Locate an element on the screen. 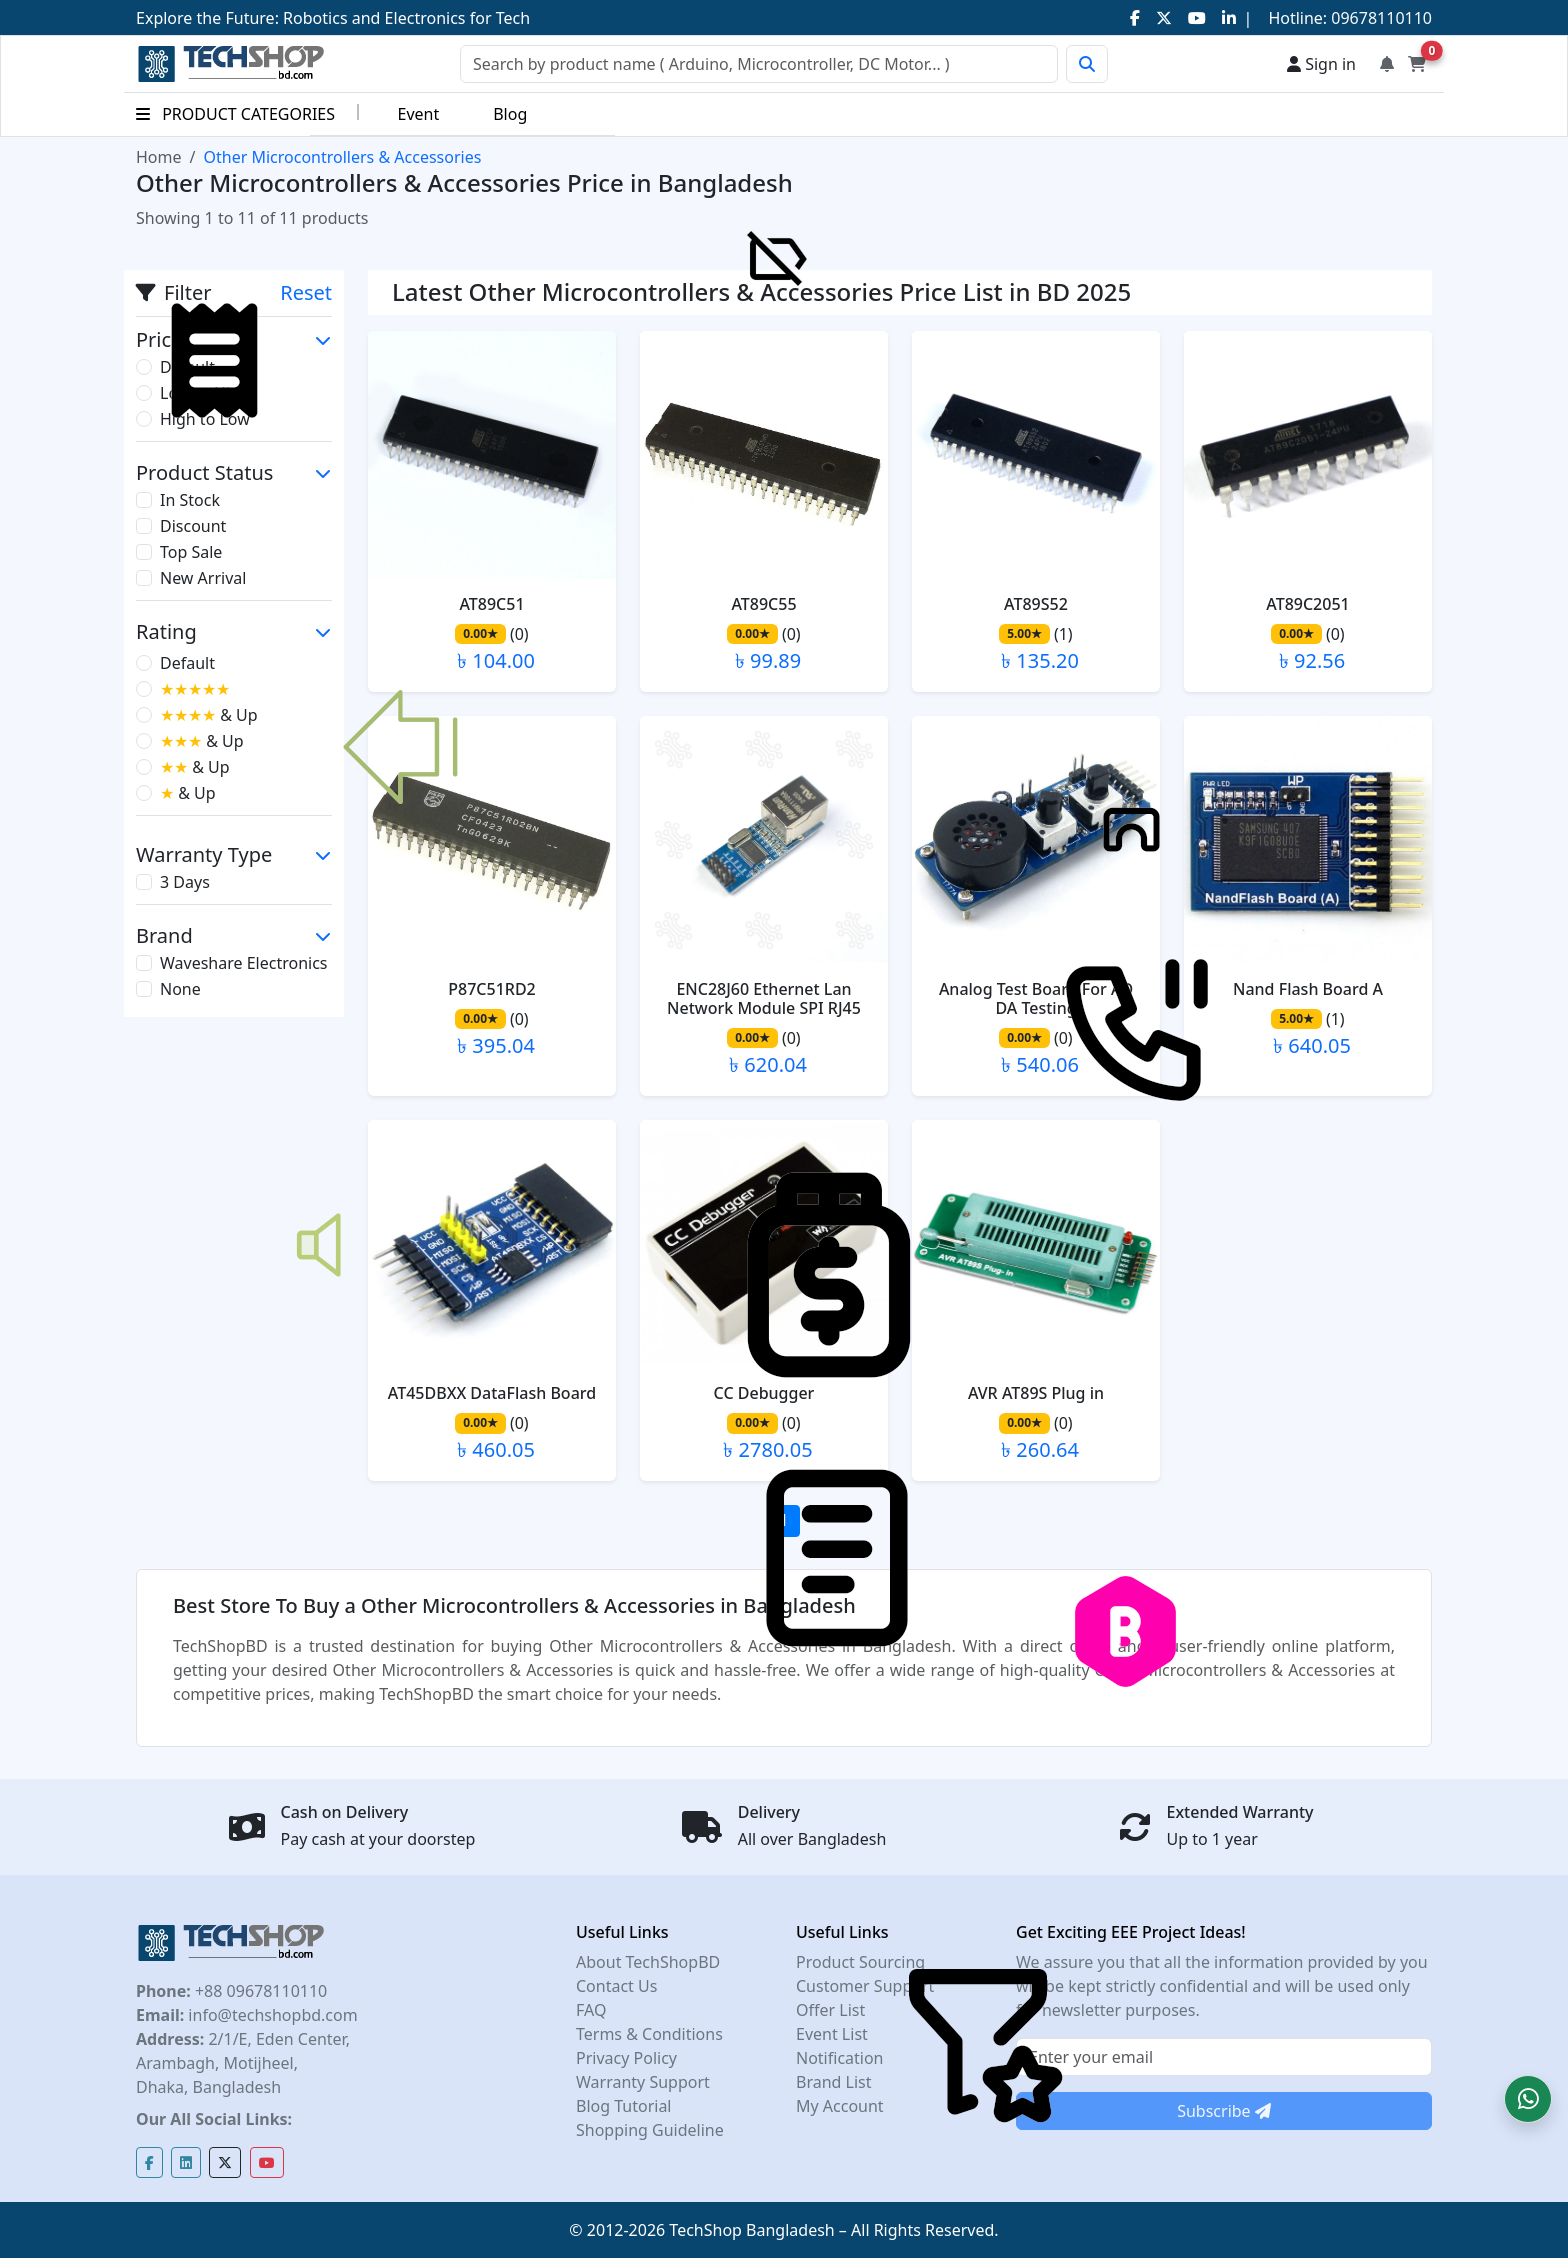  send a tip or donation is located at coordinates (829, 1275).